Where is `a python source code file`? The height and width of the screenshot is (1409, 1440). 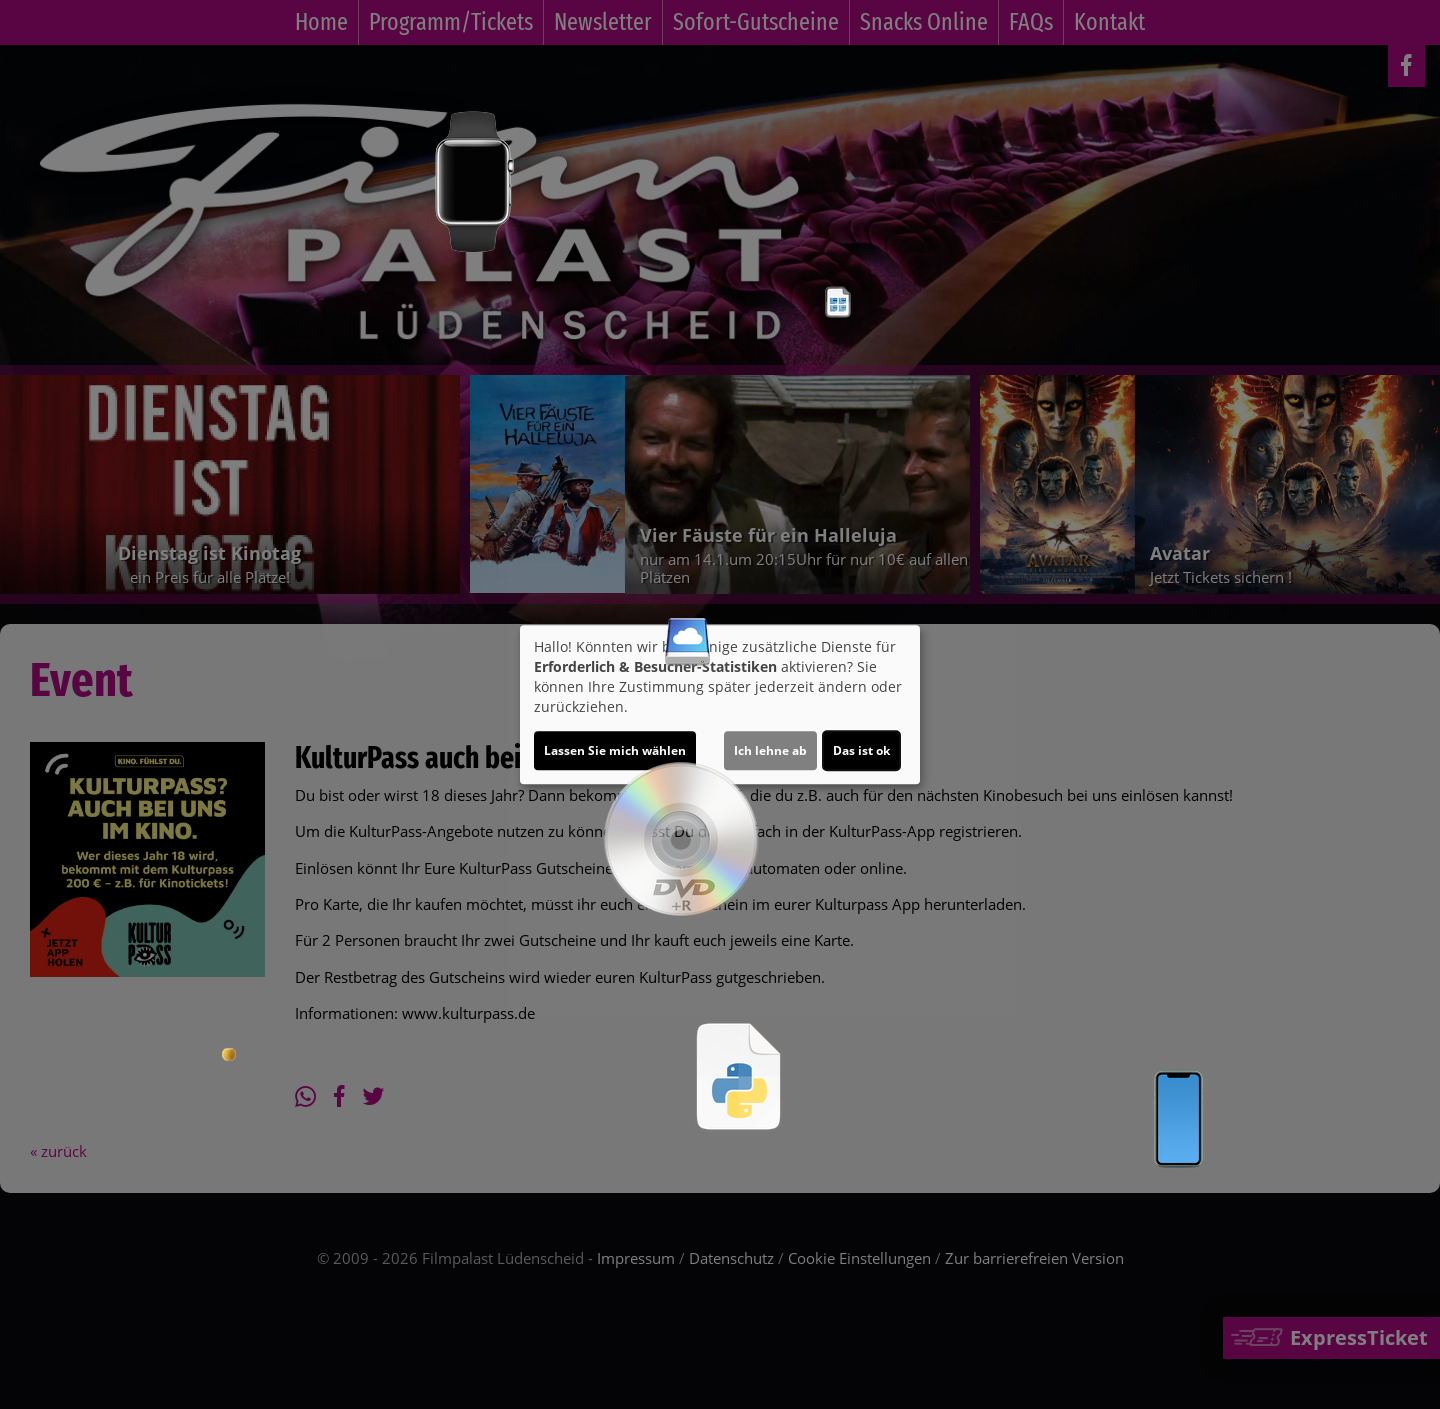
a python source code file is located at coordinates (738, 1076).